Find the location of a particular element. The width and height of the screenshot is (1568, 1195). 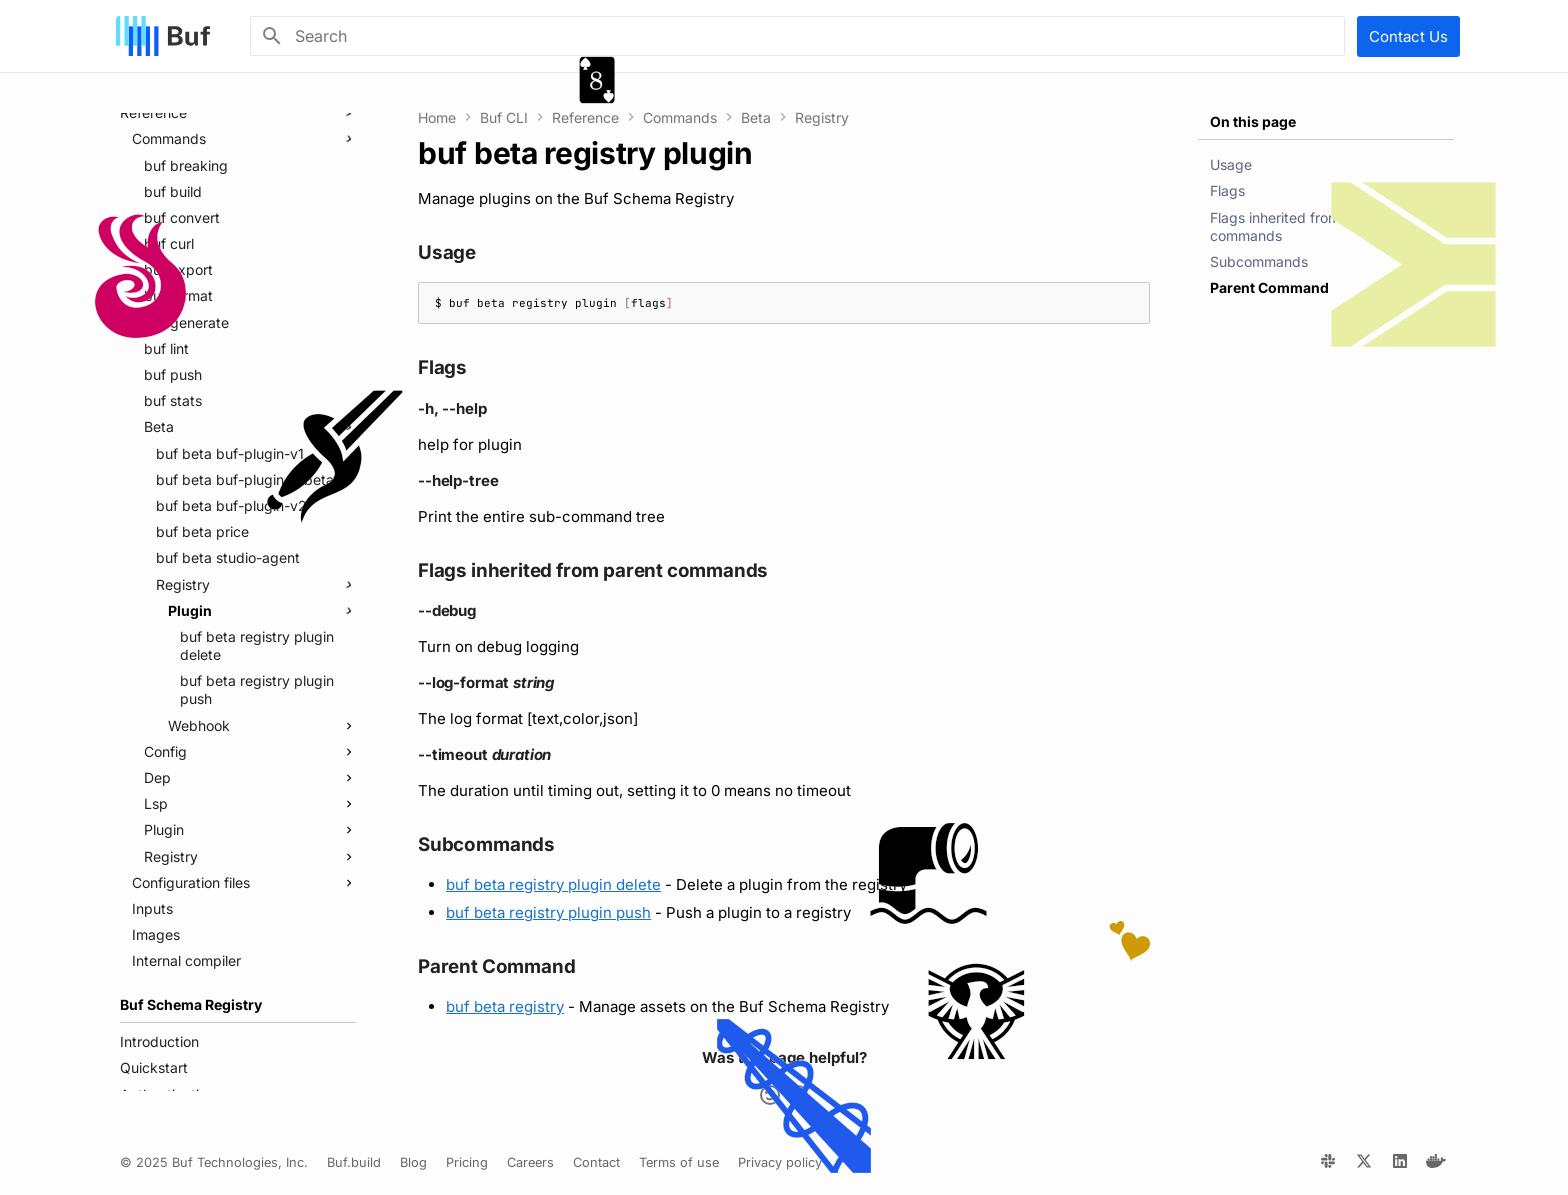

indicates a charm or affection bonus in gameplay is located at coordinates (1130, 941).